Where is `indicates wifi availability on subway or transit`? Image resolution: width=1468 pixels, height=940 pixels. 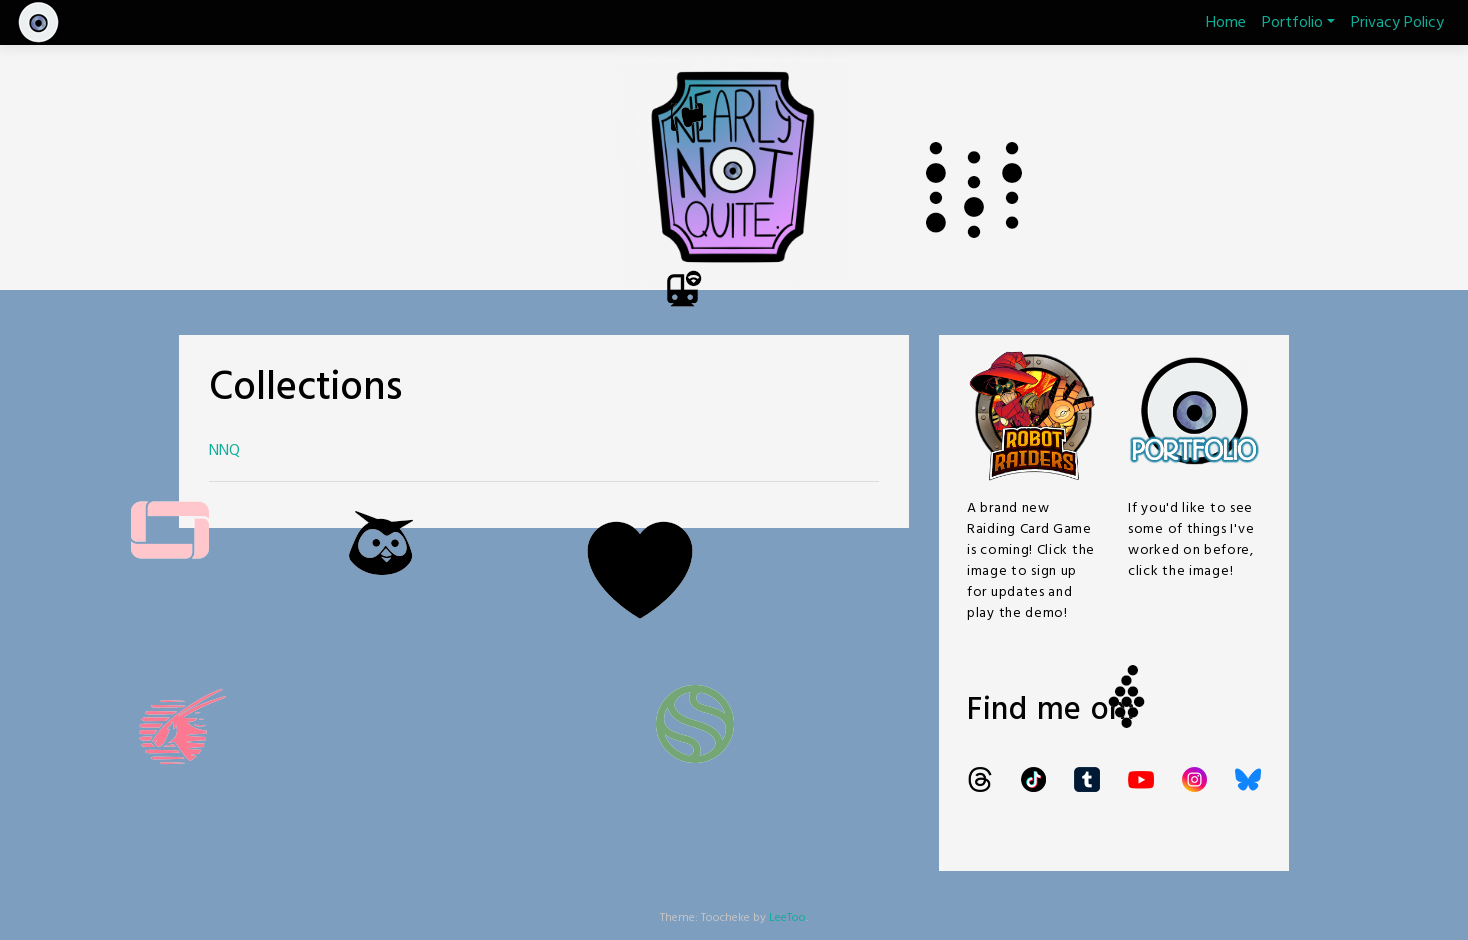 indicates wifi availability on subway or transit is located at coordinates (682, 289).